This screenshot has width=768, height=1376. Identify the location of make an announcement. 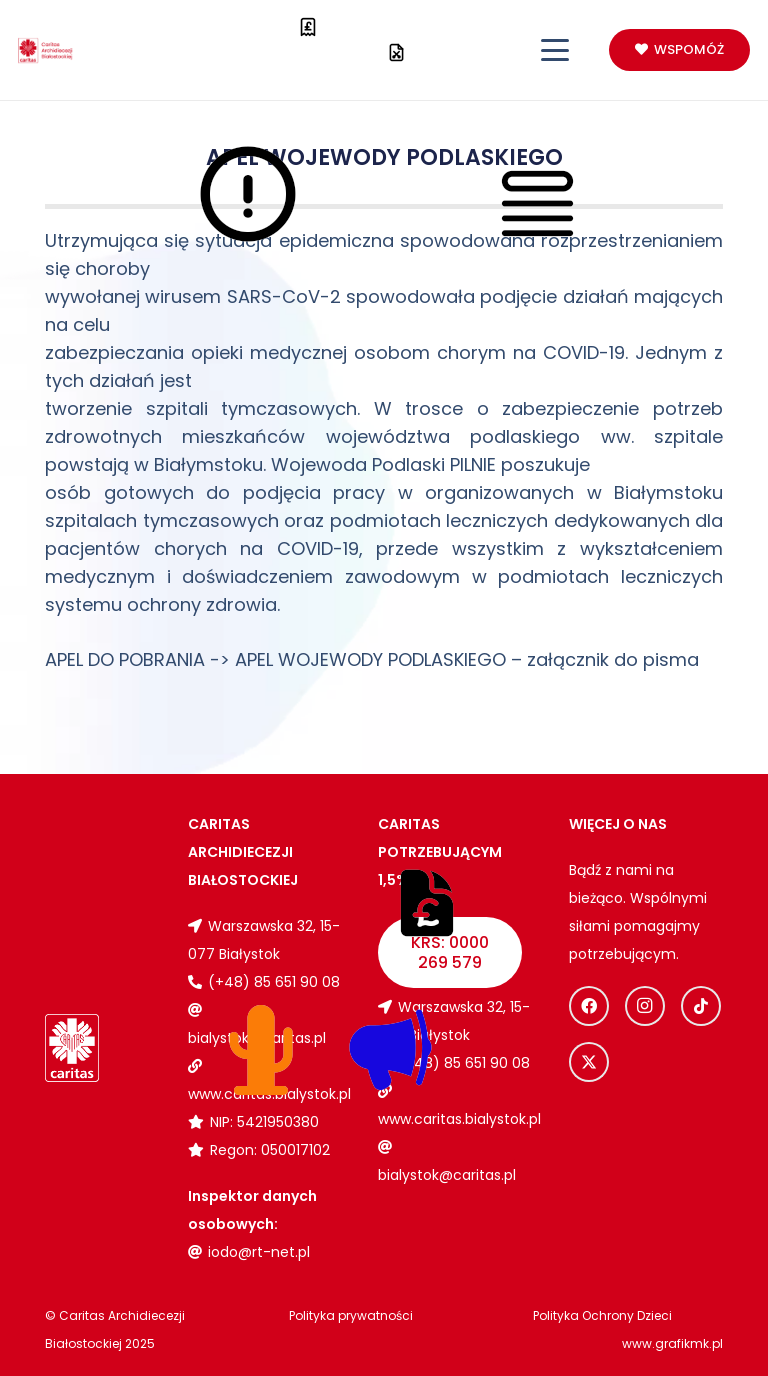
(390, 1050).